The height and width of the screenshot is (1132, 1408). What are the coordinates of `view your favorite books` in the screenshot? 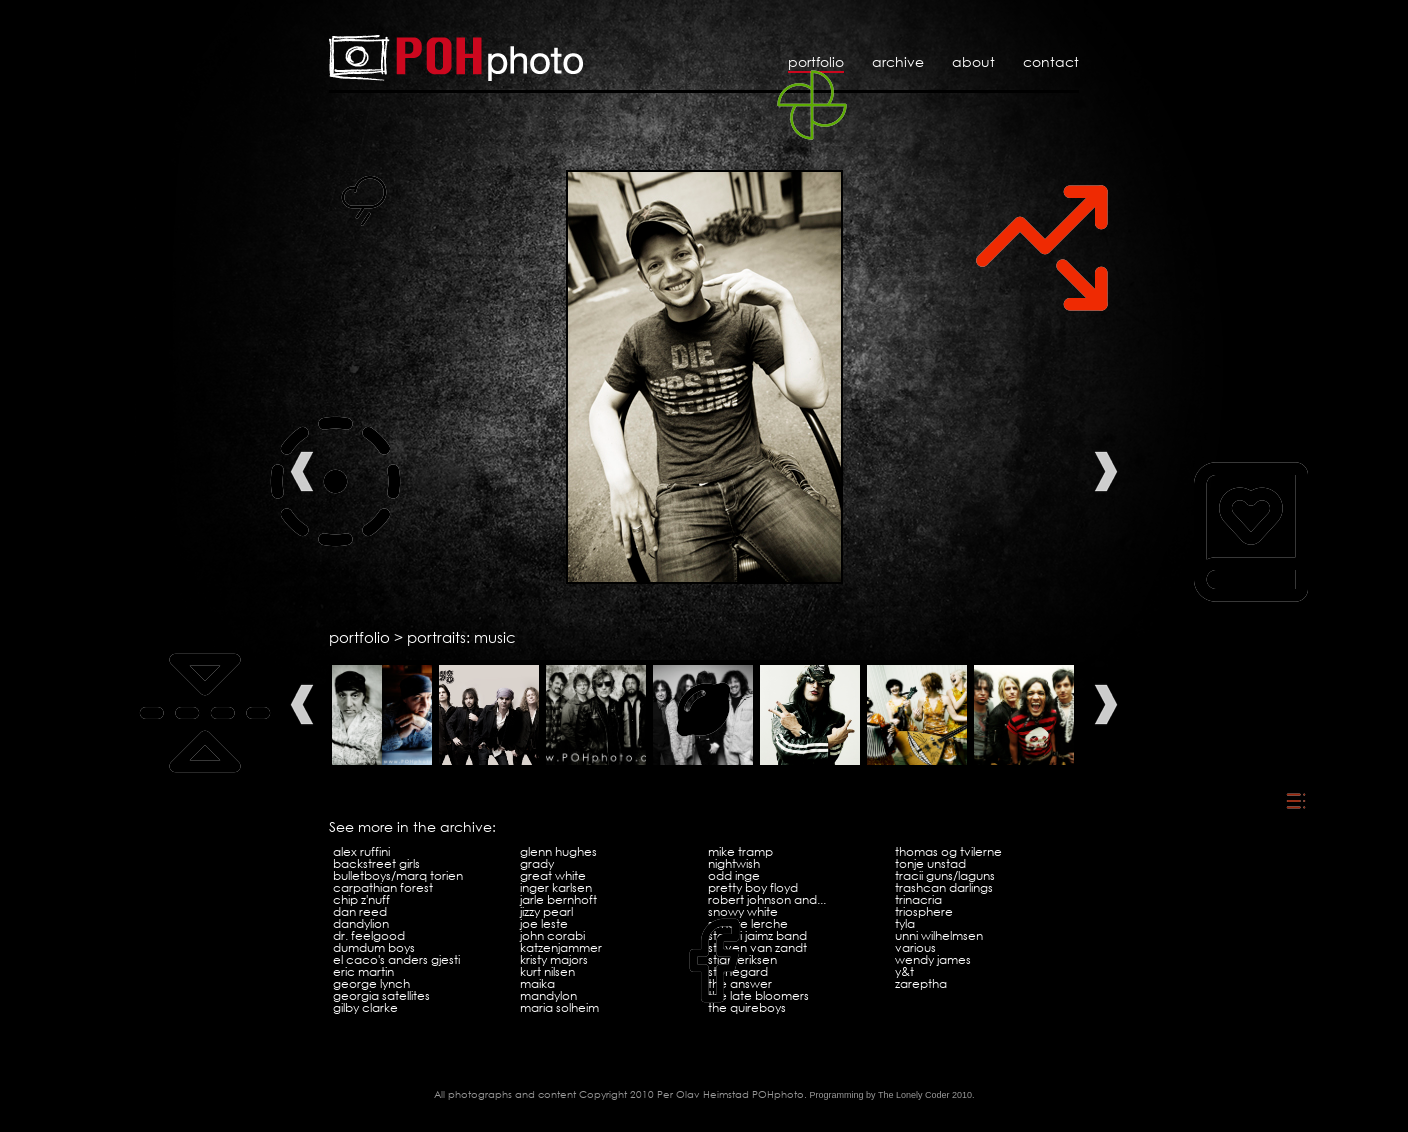 It's located at (1251, 532).